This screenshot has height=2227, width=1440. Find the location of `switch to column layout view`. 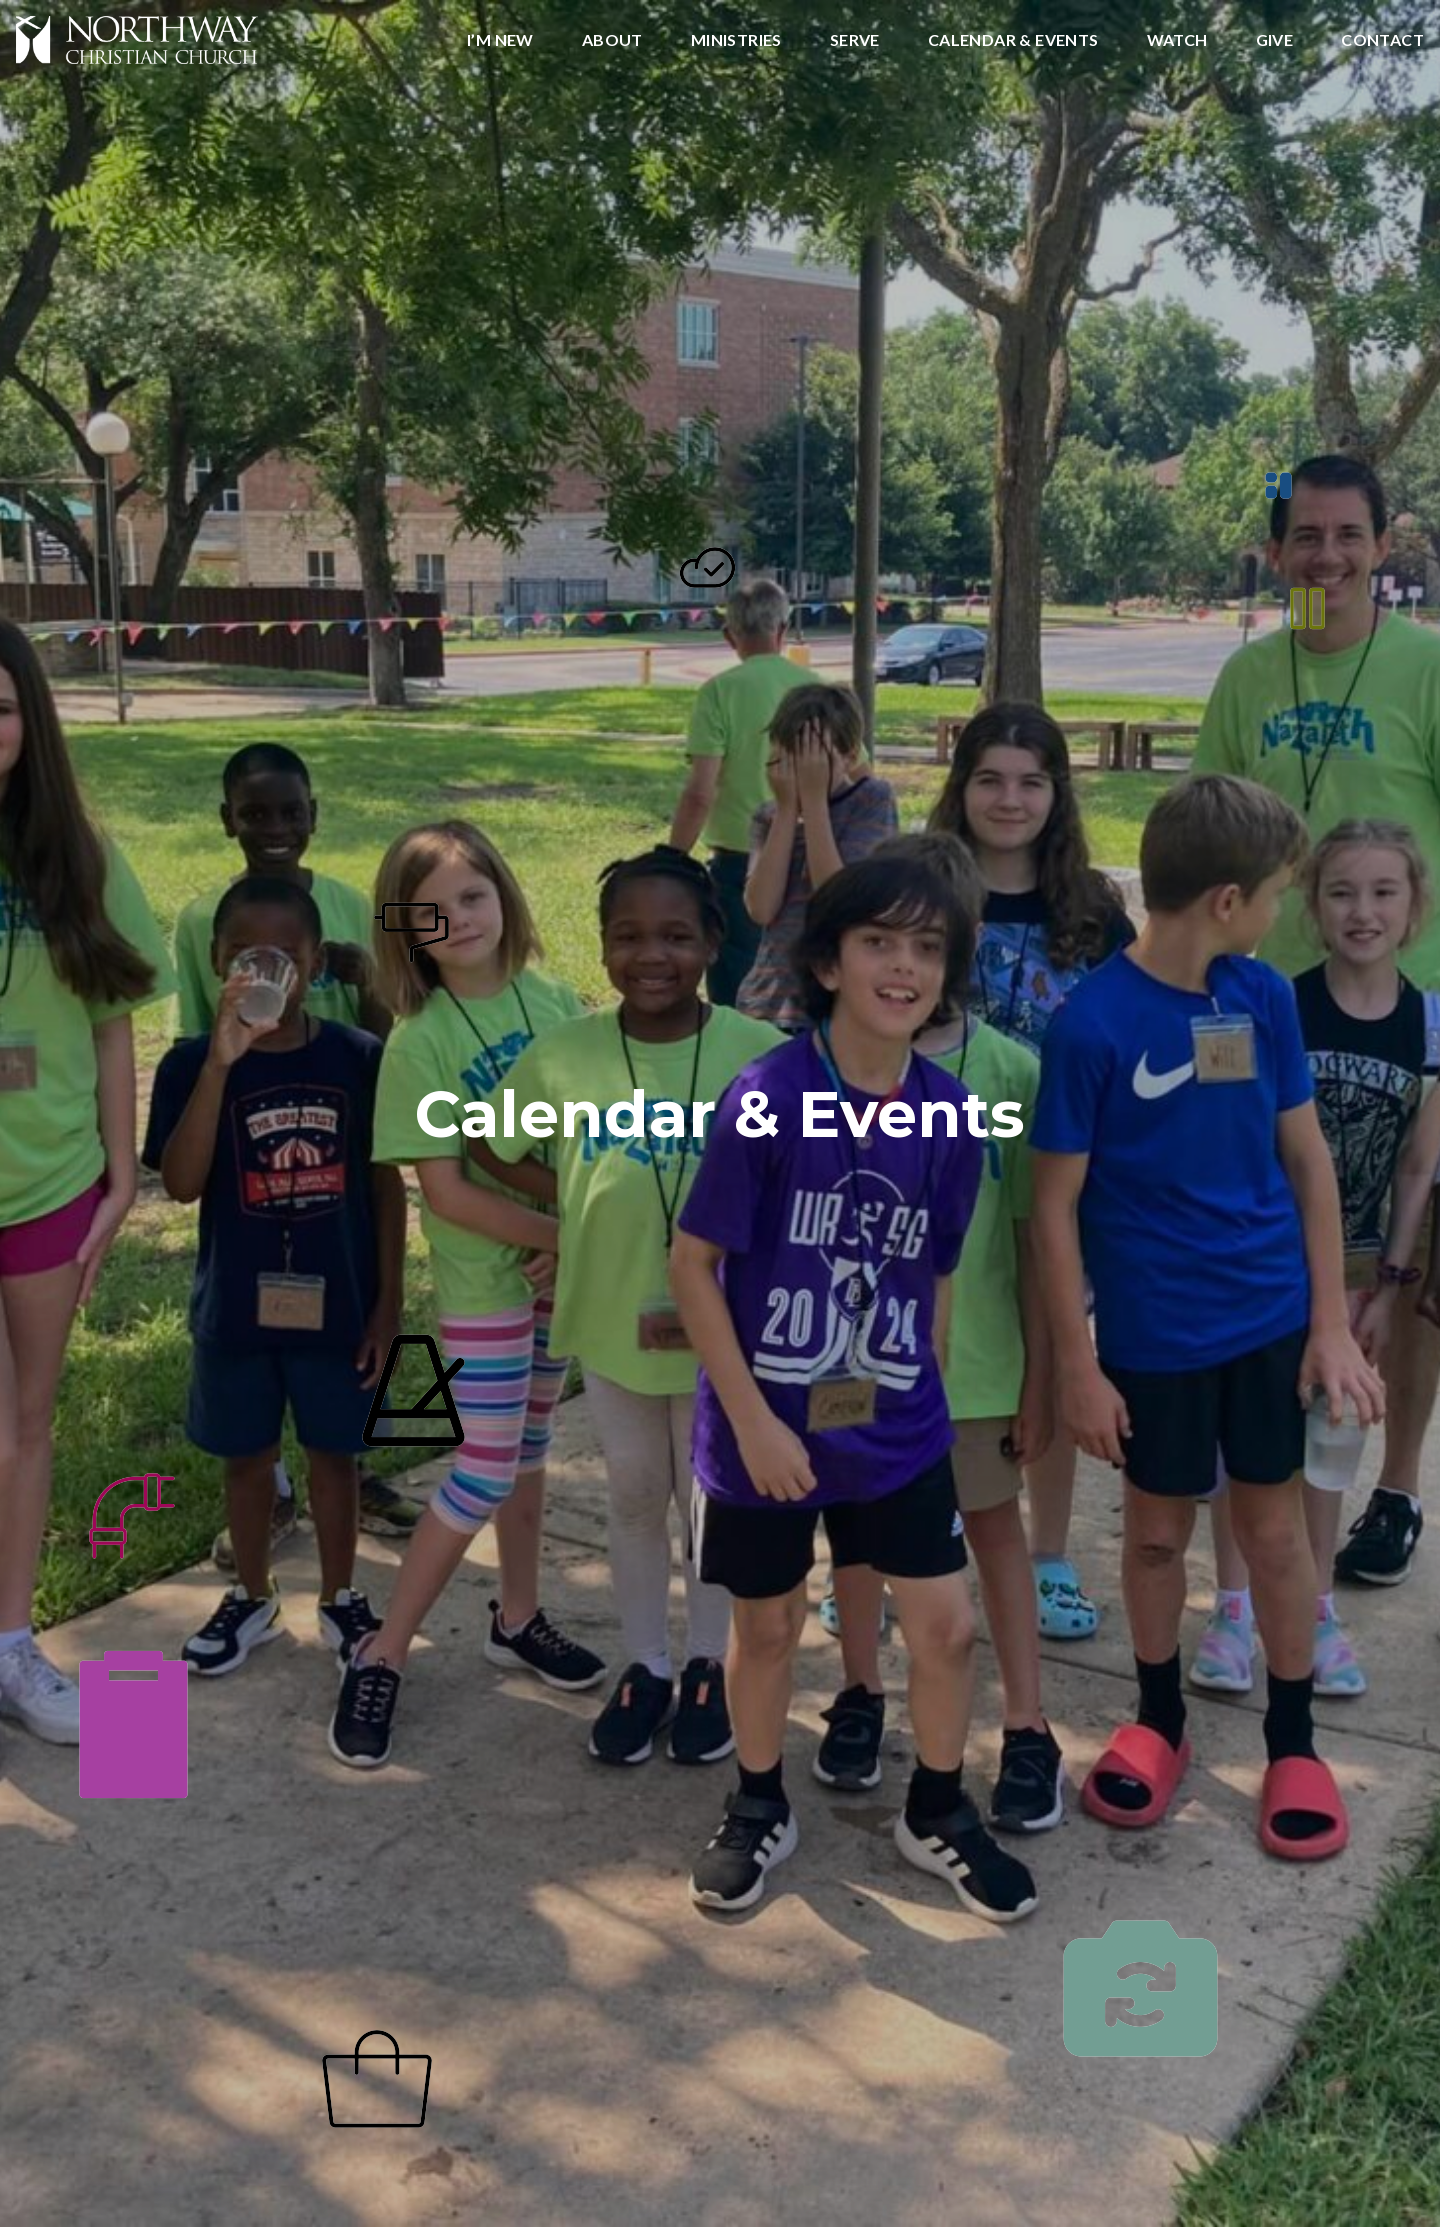

switch to column layout view is located at coordinates (1307, 608).